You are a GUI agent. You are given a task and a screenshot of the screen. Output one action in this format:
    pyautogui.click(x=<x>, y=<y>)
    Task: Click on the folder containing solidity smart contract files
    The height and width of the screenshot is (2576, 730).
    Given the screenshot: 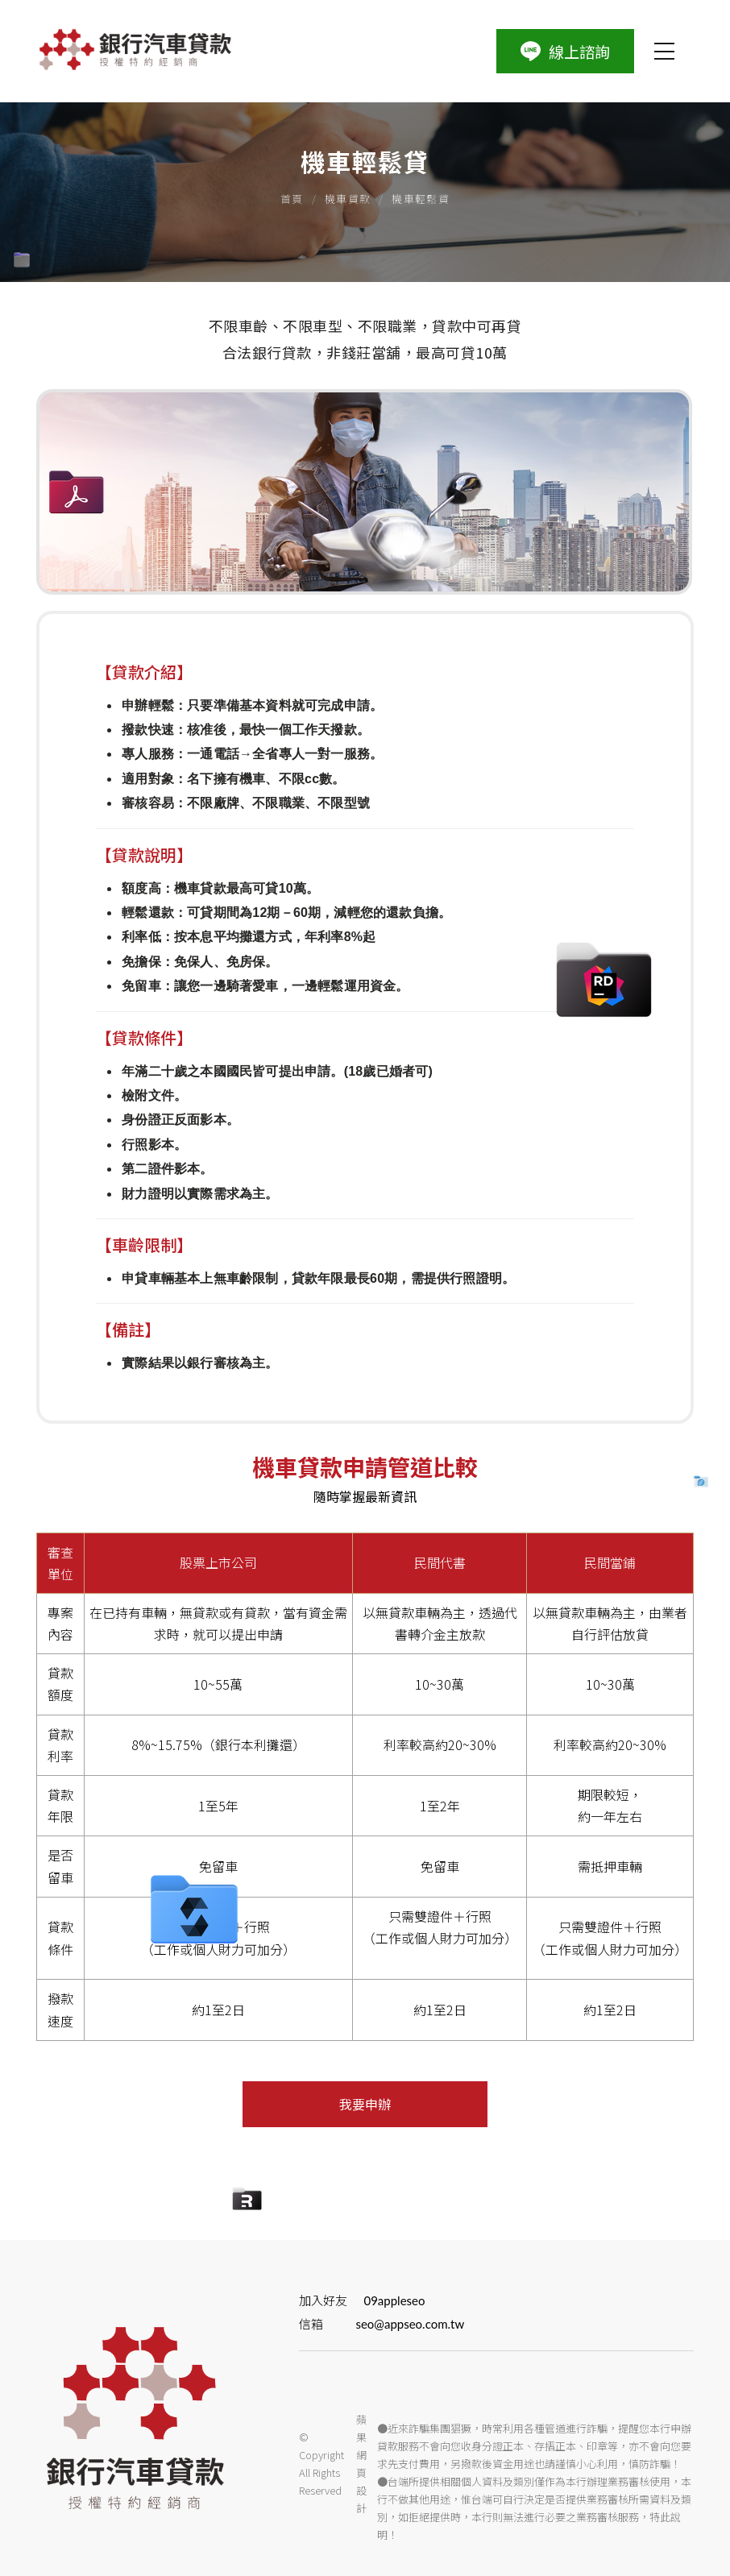 What is the action you would take?
    pyautogui.click(x=193, y=1911)
    